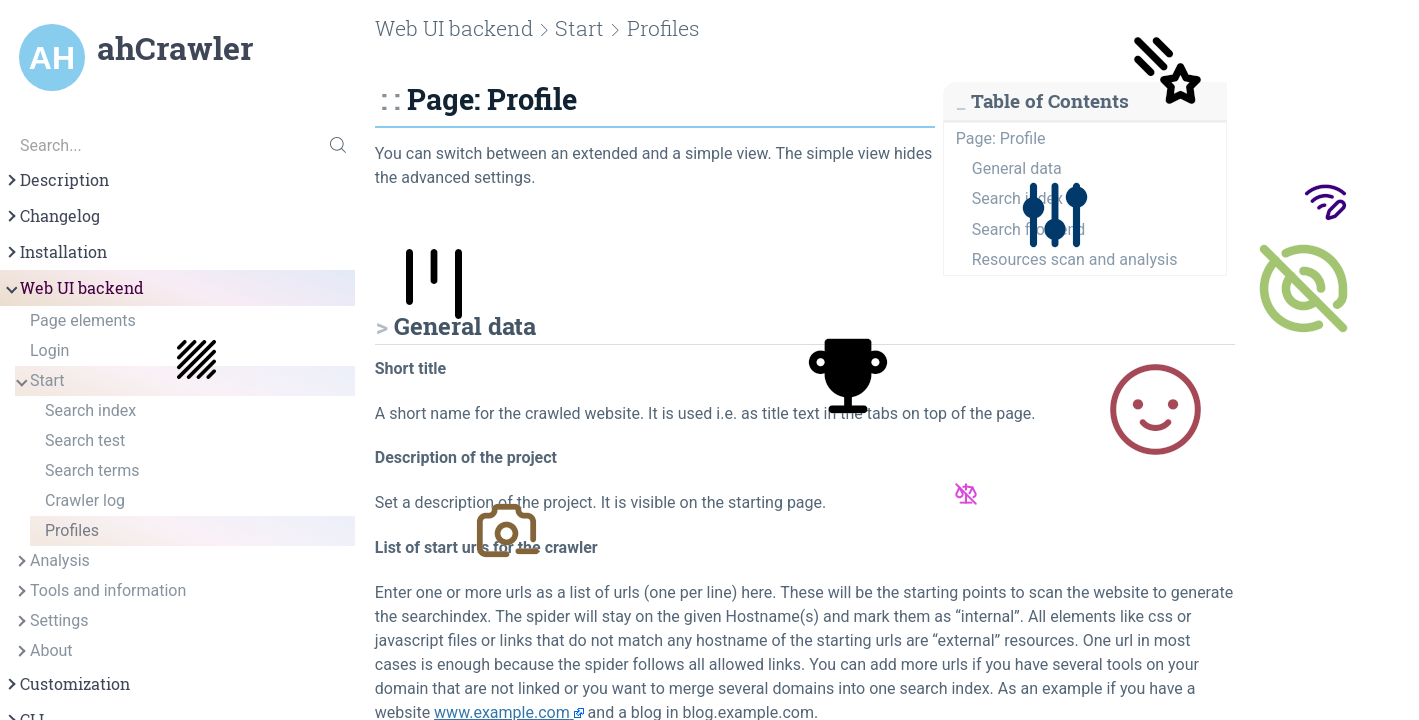  I want to click on disable email or mention notifications, so click(1303, 288).